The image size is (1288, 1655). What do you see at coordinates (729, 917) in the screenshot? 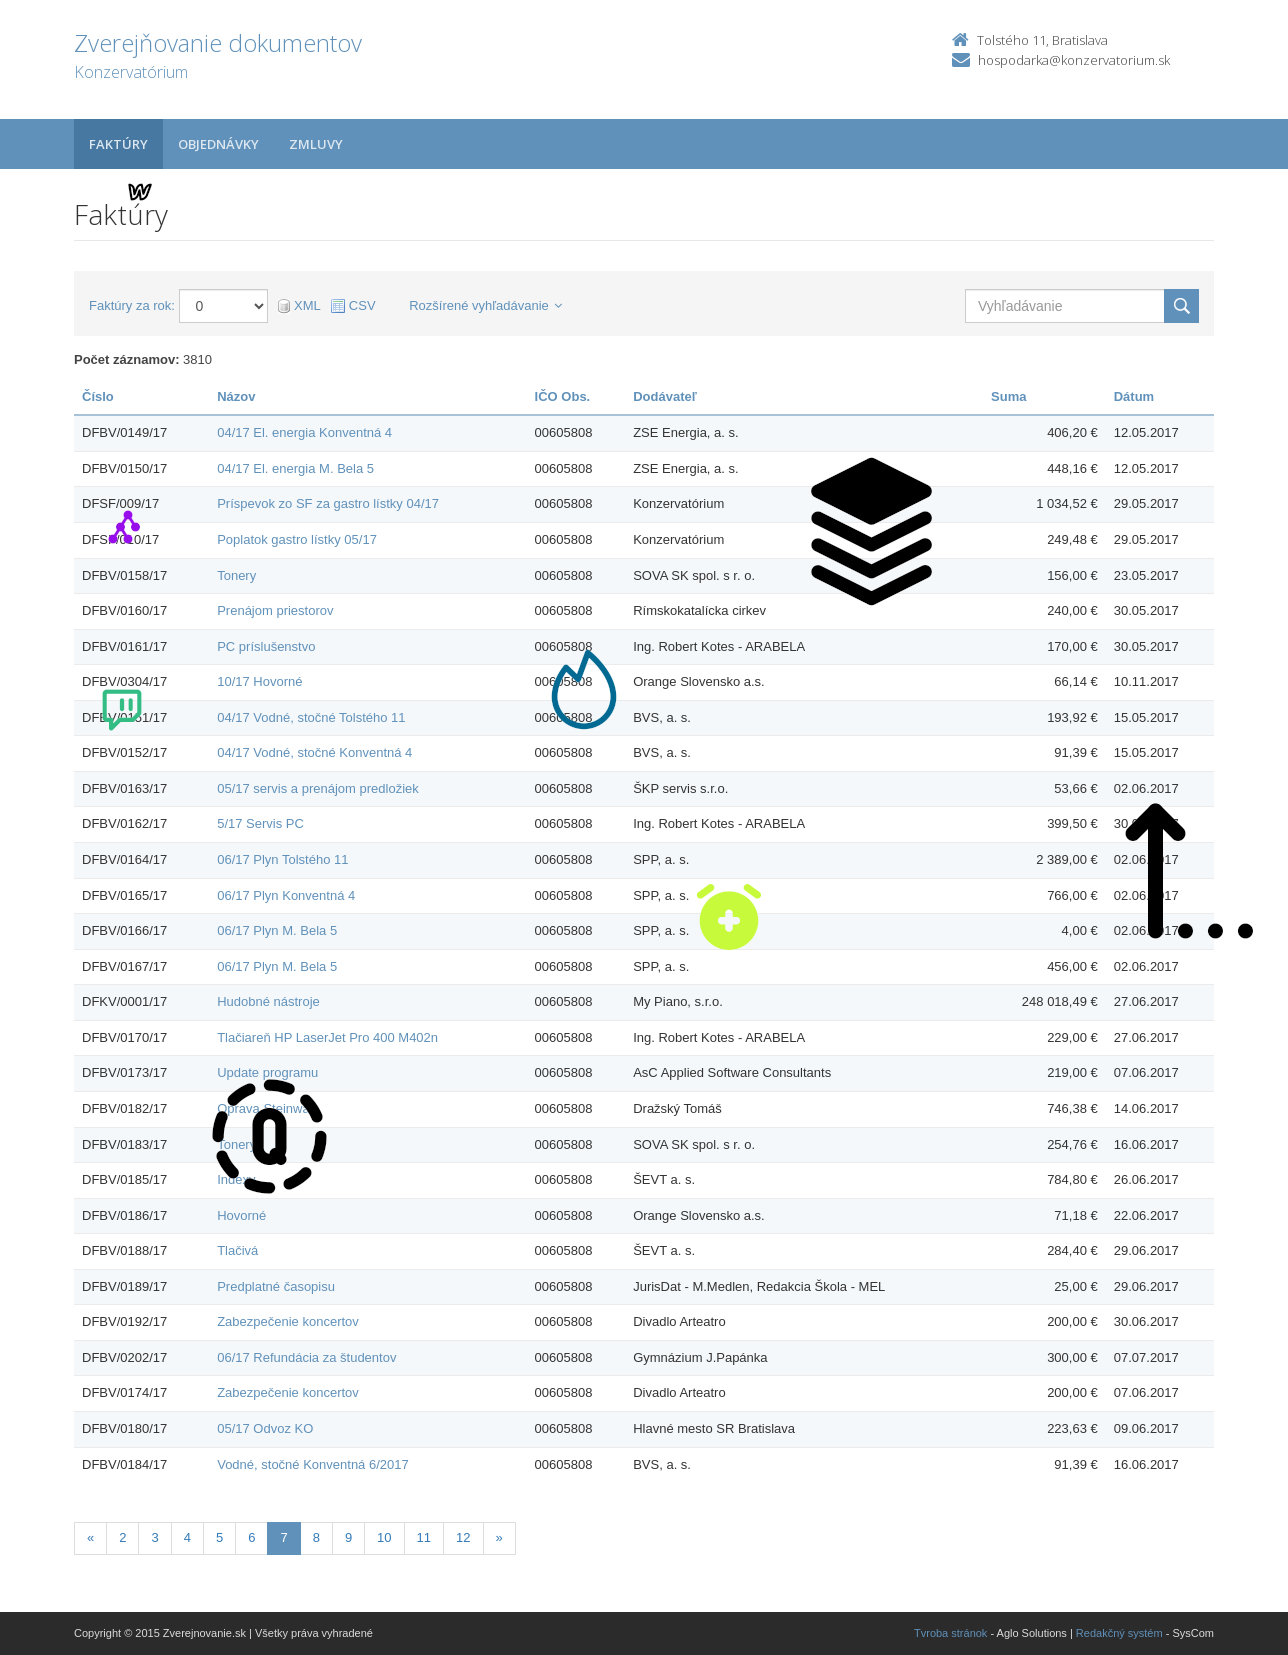
I see `add a new alarm` at bounding box center [729, 917].